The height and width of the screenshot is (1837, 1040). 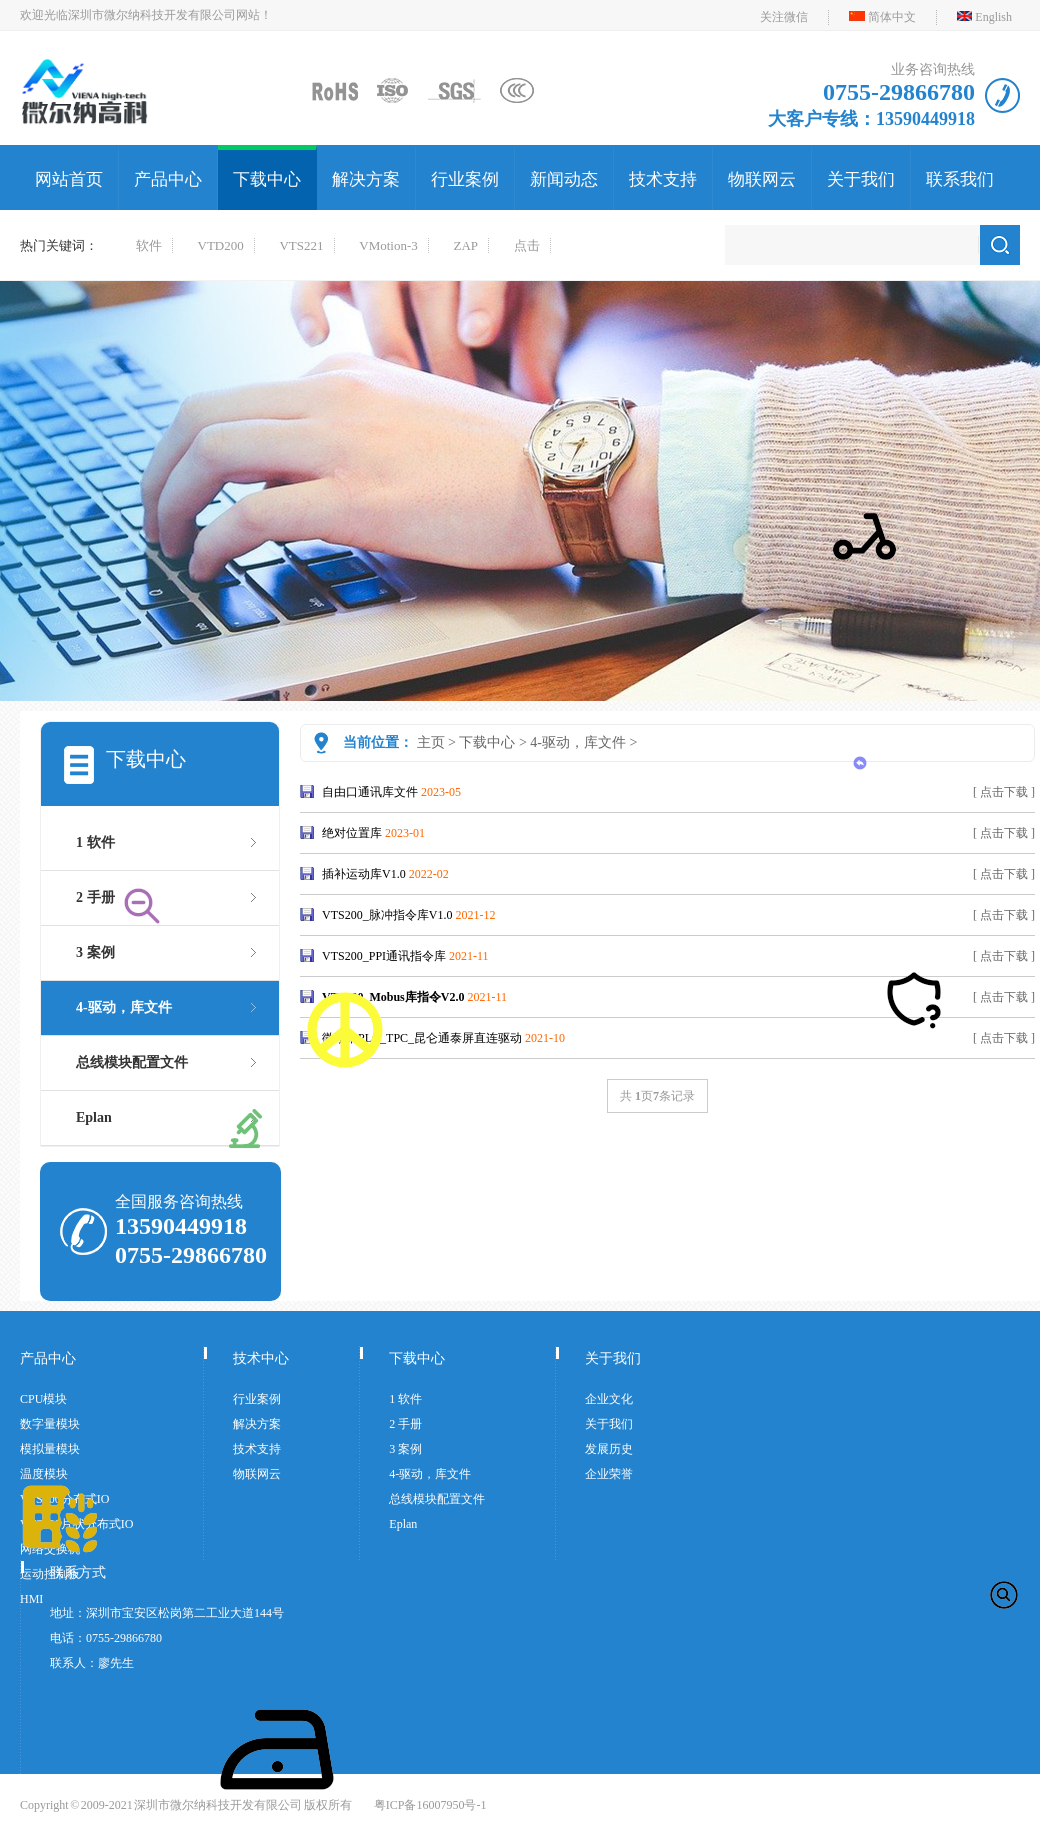 What do you see at coordinates (864, 538) in the screenshot?
I see `select scooter as transportation mode` at bounding box center [864, 538].